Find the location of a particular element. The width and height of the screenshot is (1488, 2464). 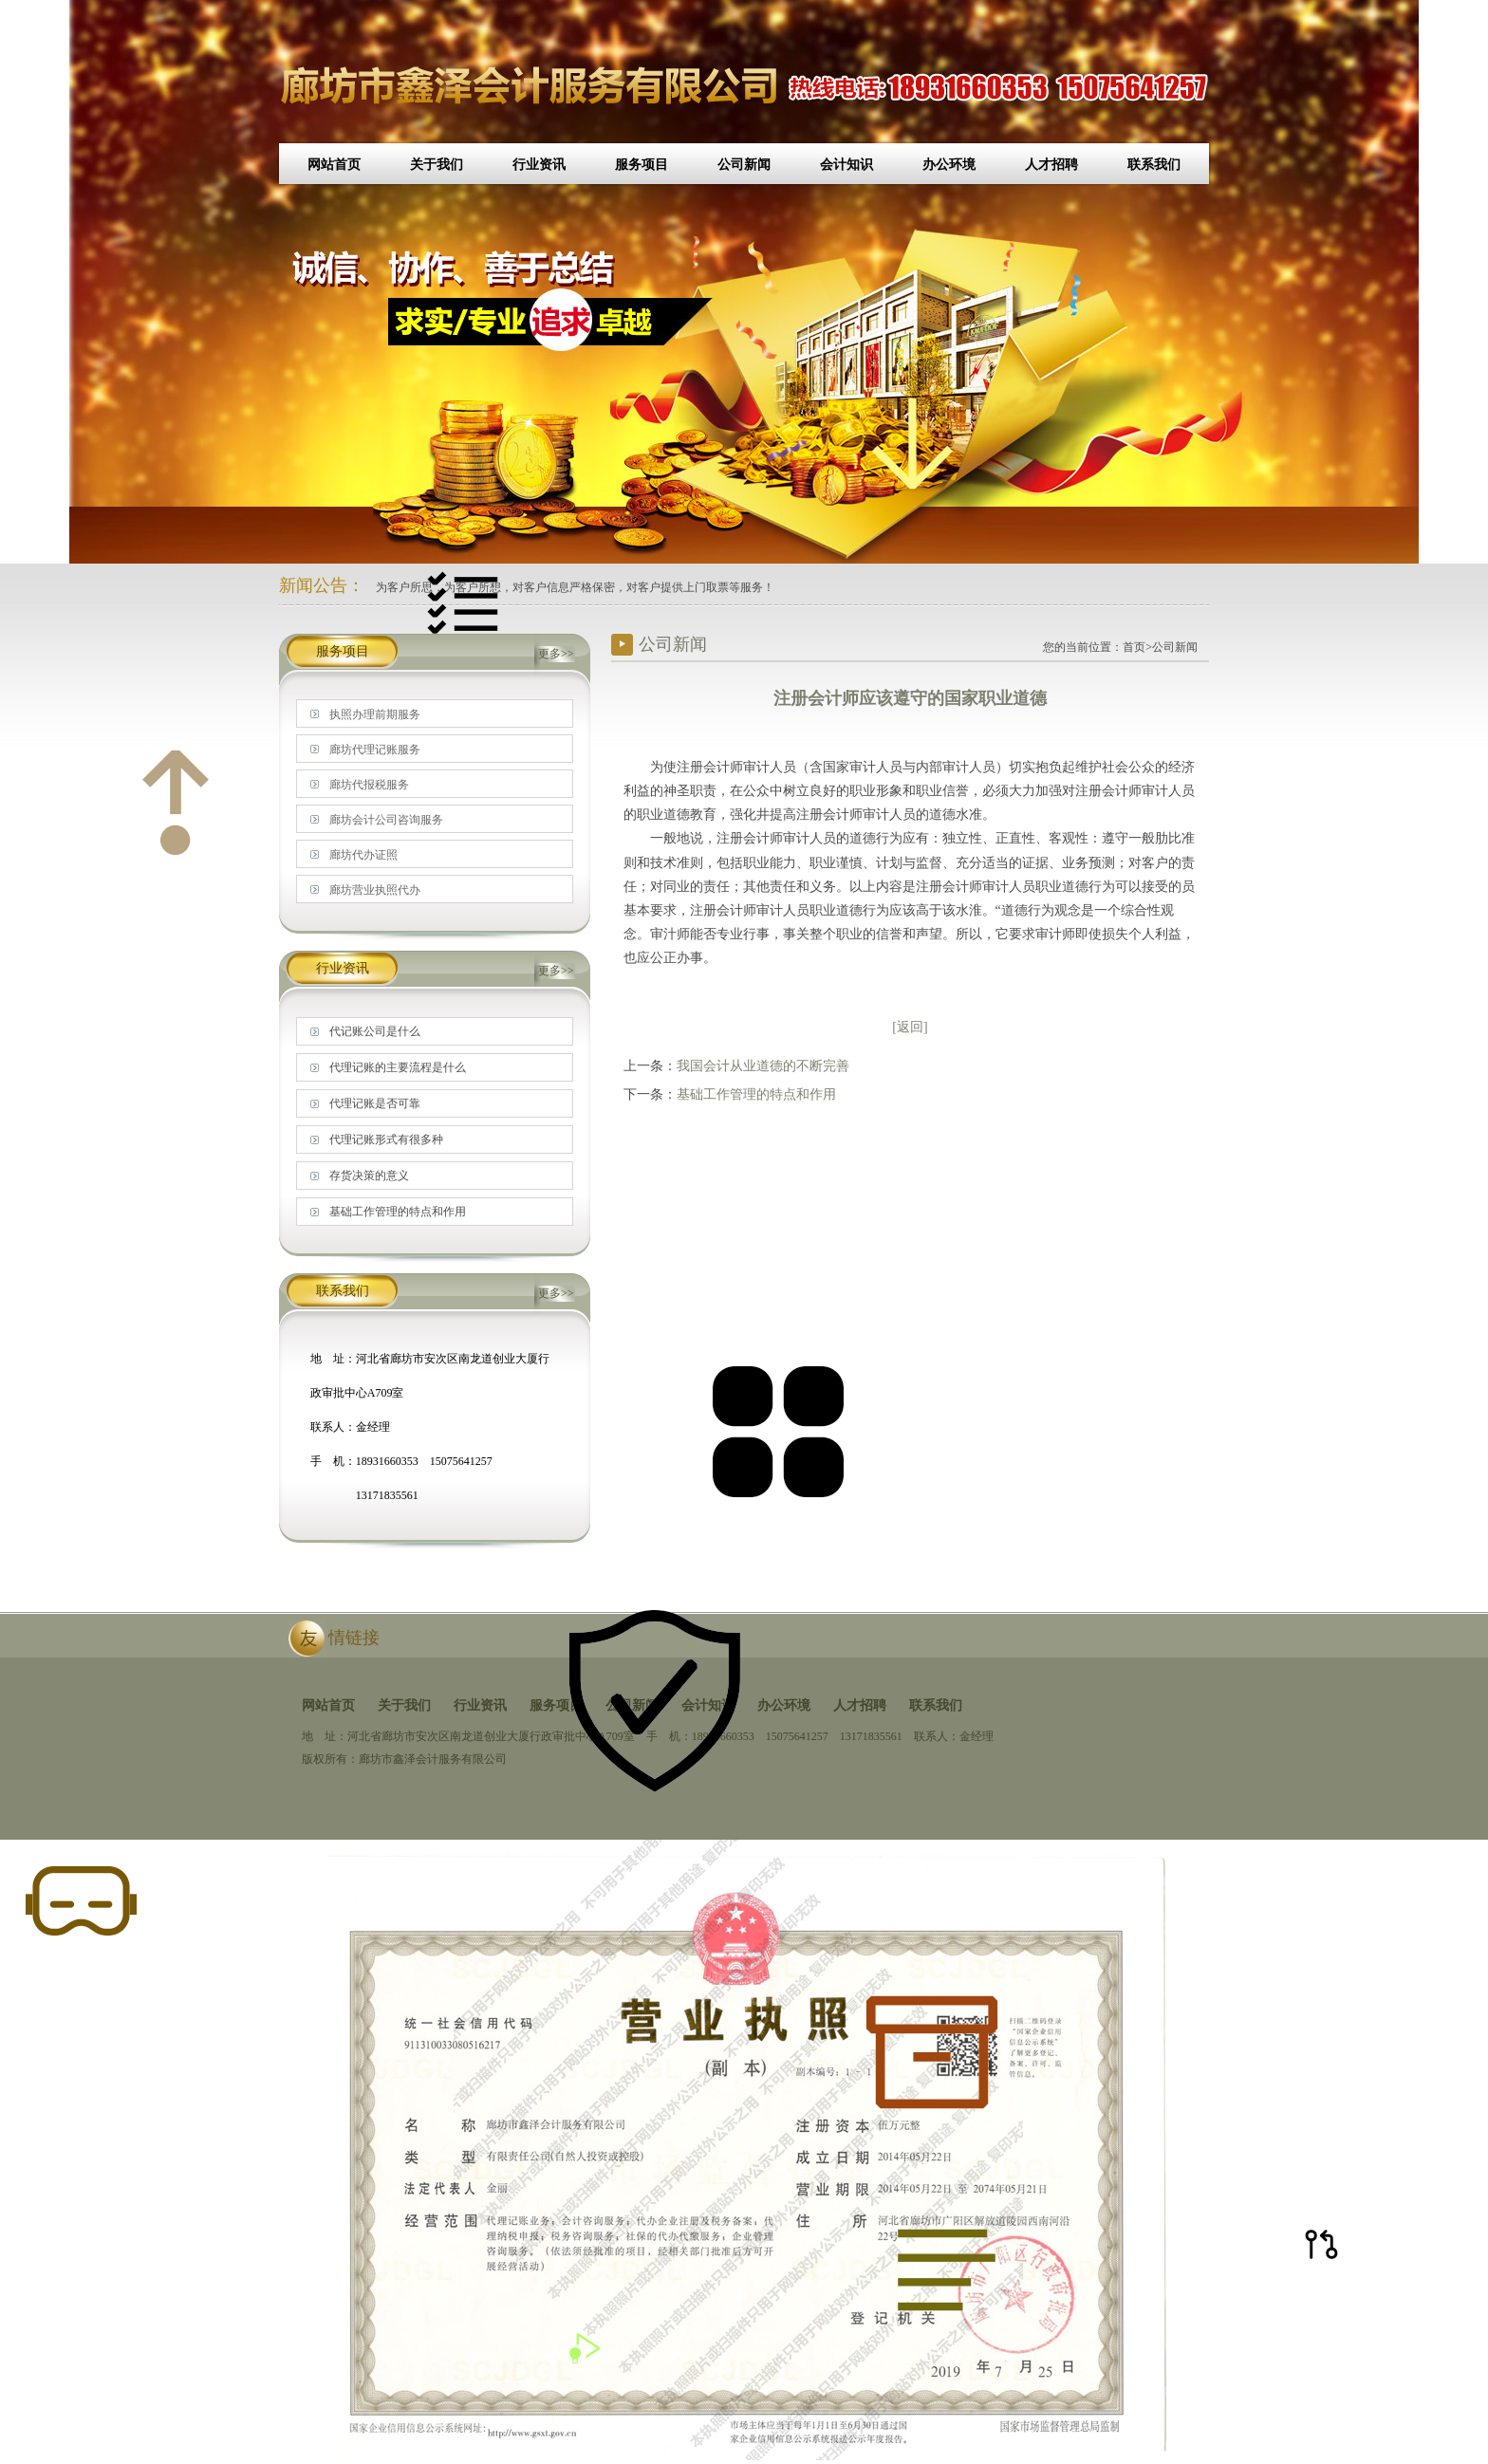

step out of the current function during debugging is located at coordinates (176, 803).